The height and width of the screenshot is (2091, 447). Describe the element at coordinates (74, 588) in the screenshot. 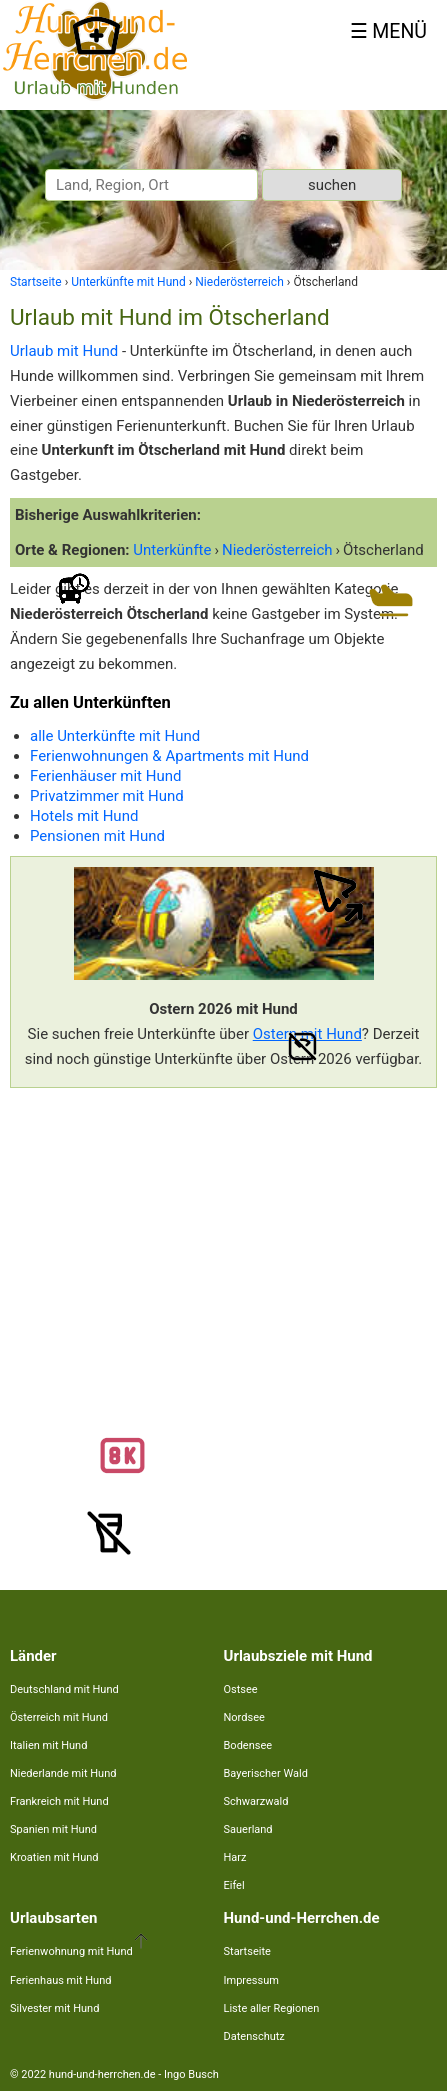

I see `view bus departure times` at that location.